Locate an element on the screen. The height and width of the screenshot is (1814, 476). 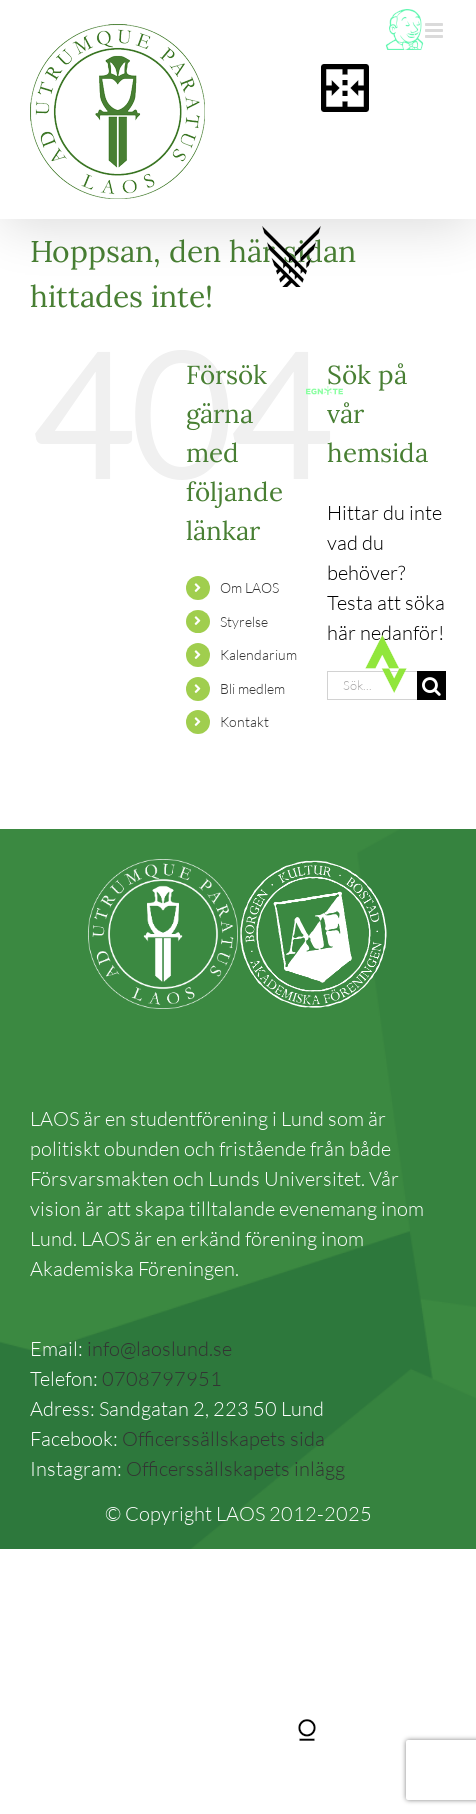
jenkins CI/CD automation server logo is located at coordinates (404, 29).